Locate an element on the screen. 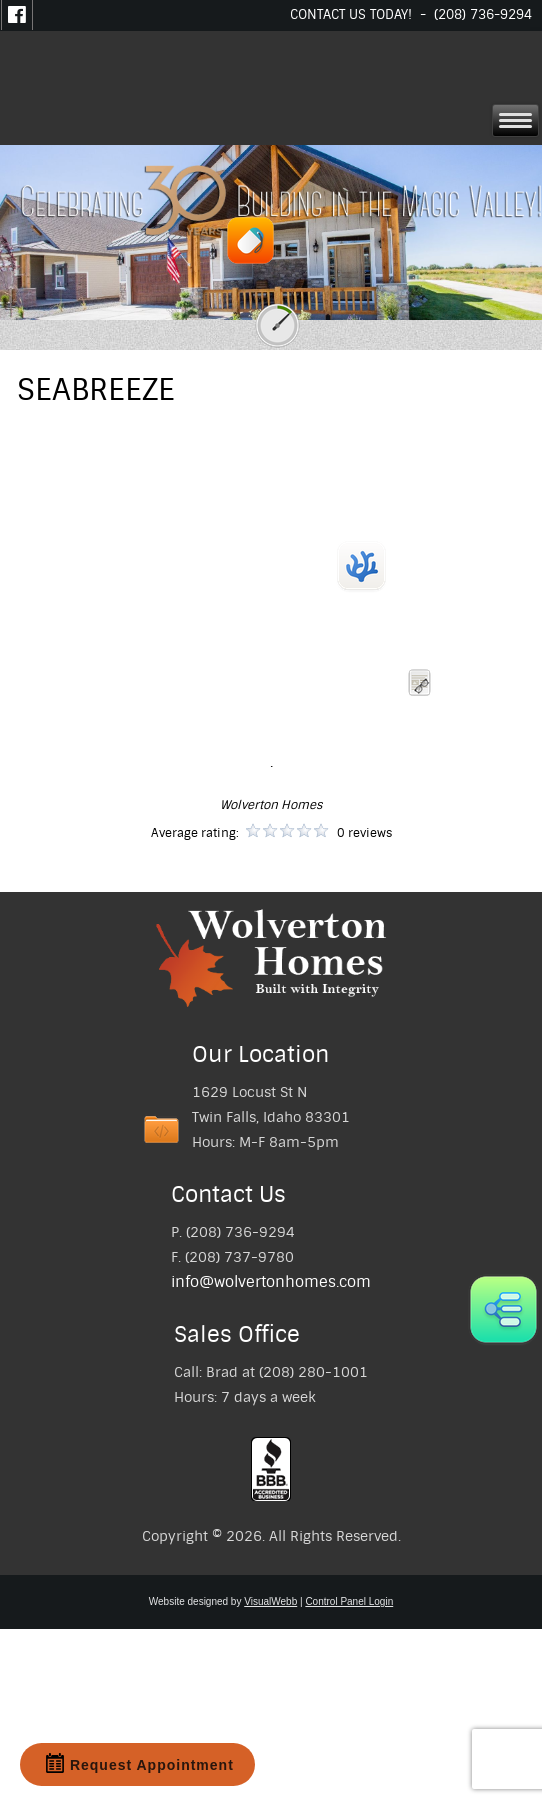  open kid3 audio tag editor is located at coordinates (250, 240).